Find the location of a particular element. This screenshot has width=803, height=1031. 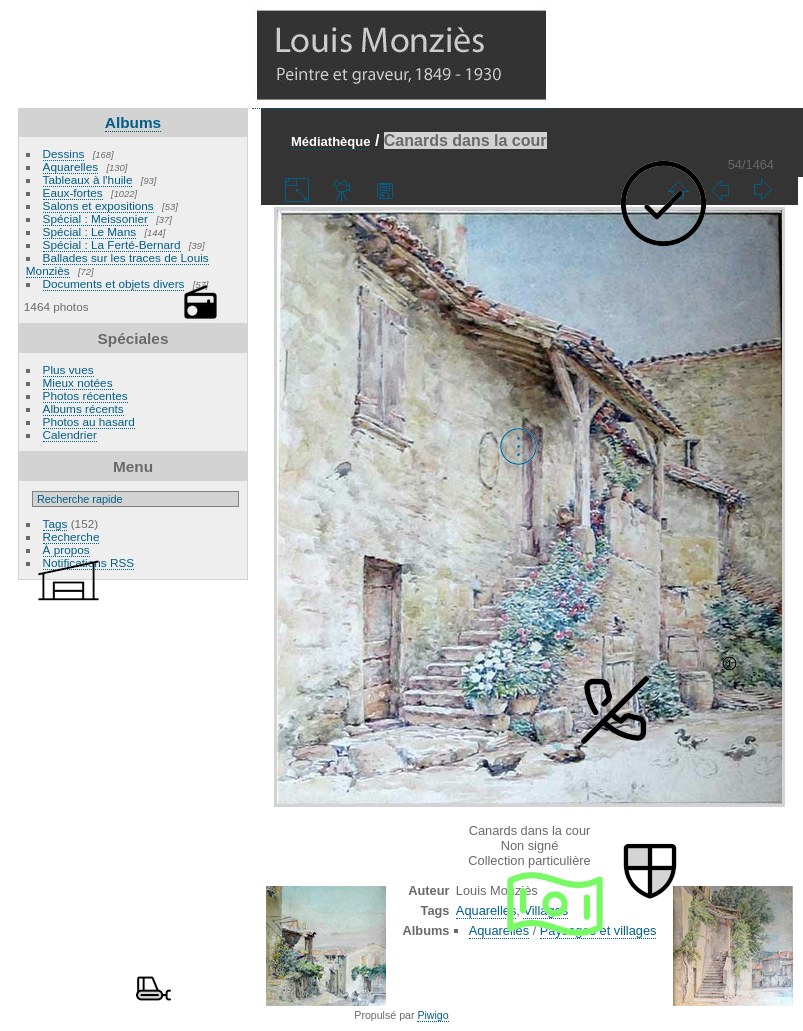

access construction or heavy machinery tools is located at coordinates (153, 988).